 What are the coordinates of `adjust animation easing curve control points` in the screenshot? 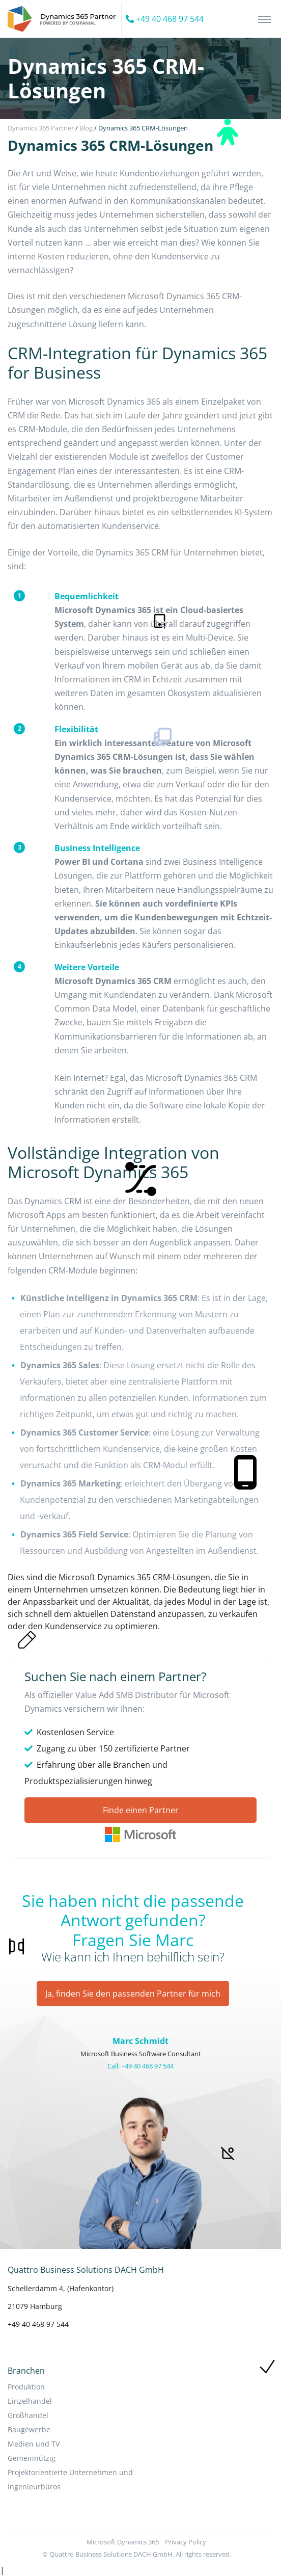 It's located at (140, 1179).